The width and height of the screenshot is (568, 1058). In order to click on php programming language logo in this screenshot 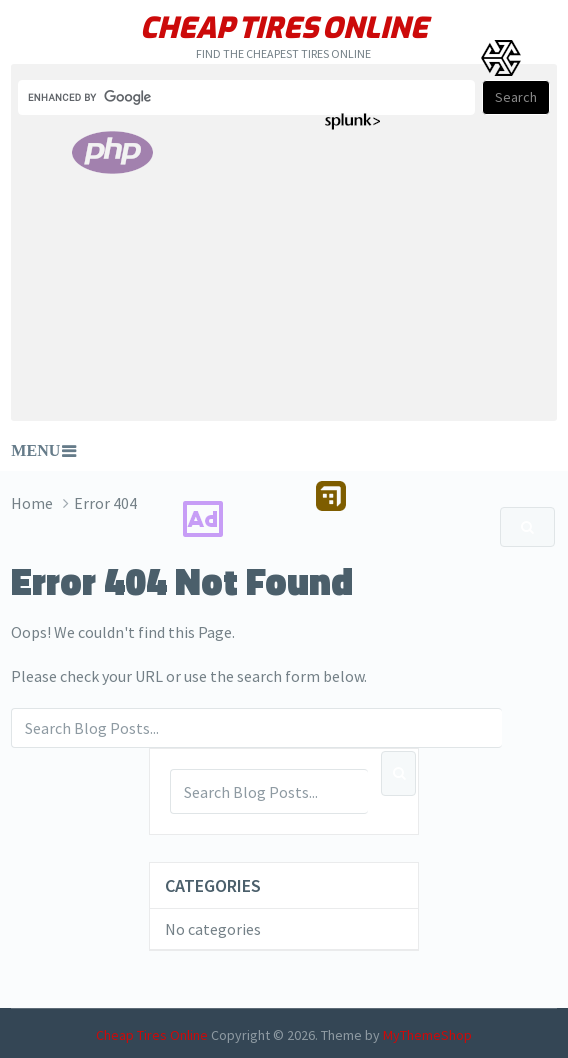, I will do `click(112, 152)`.